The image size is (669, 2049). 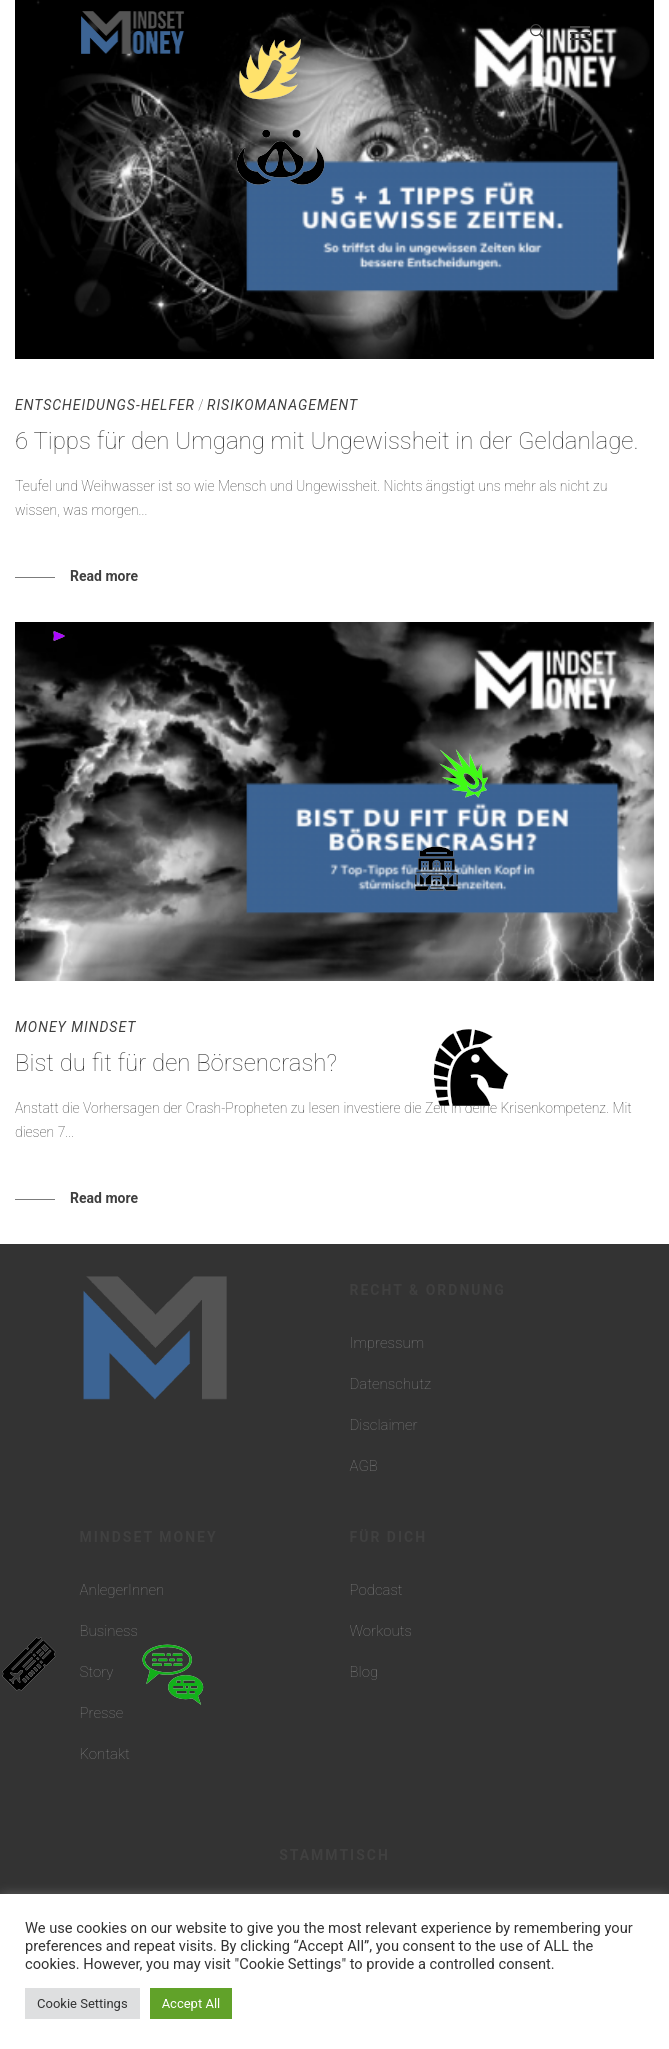 What do you see at coordinates (59, 636) in the screenshot?
I see `start or resume media playback` at bounding box center [59, 636].